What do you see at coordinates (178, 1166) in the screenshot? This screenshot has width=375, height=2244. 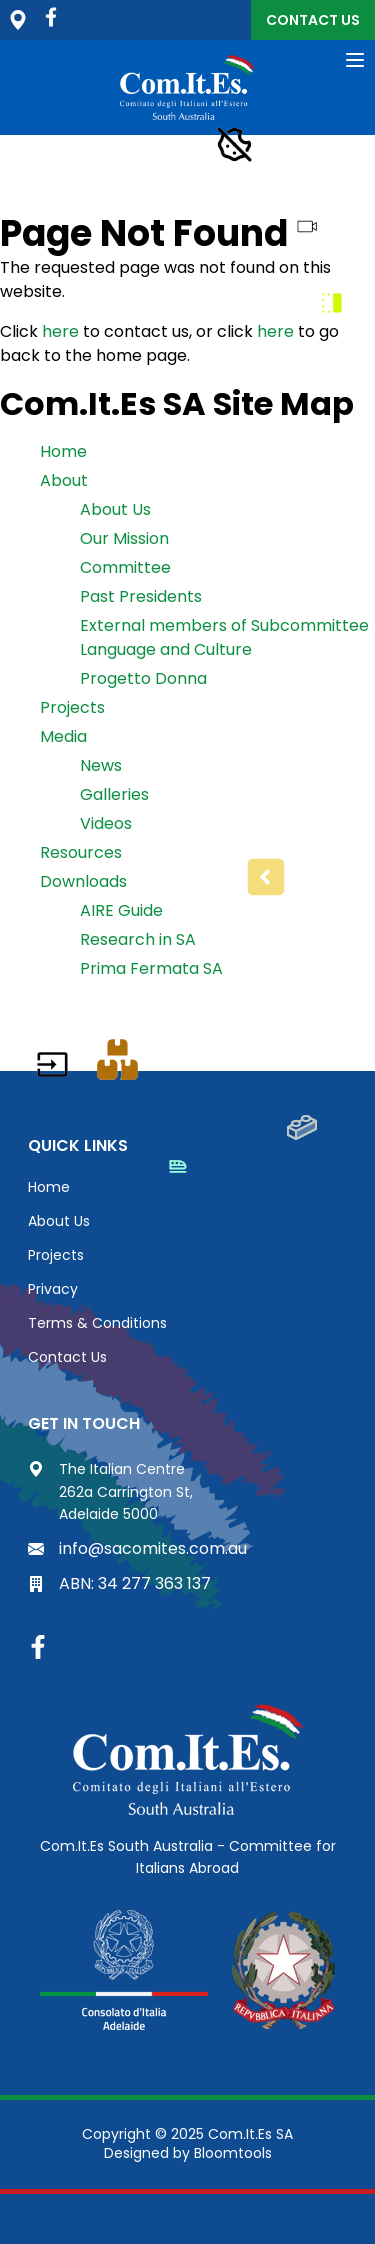 I see `view train schedules or railway options` at bounding box center [178, 1166].